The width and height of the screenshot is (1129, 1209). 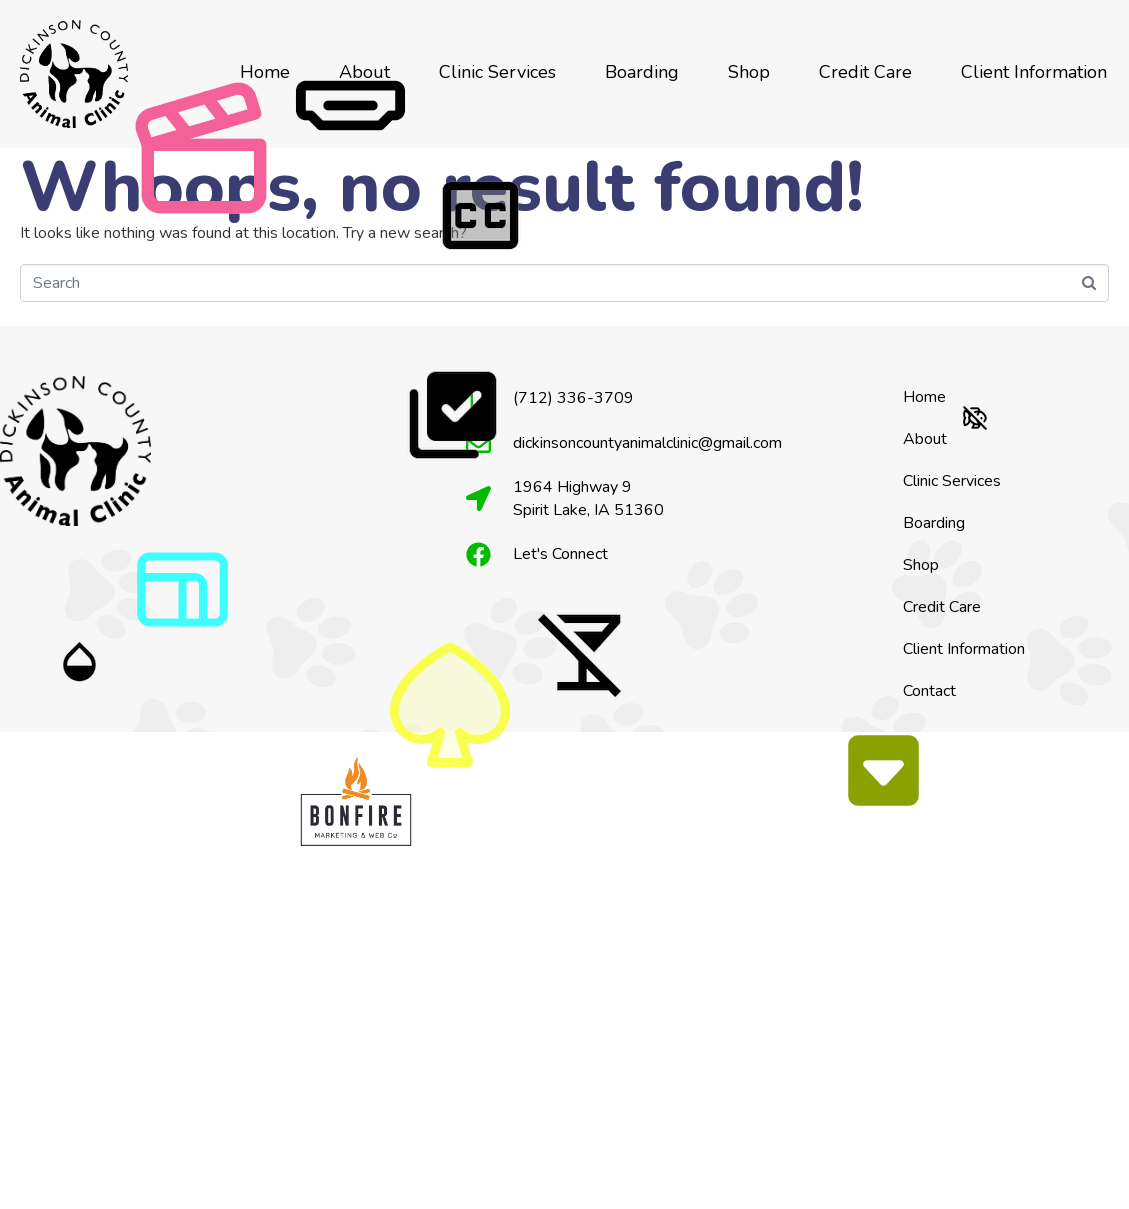 What do you see at coordinates (79, 661) in the screenshot?
I see `adjust transparency or opacity settings` at bounding box center [79, 661].